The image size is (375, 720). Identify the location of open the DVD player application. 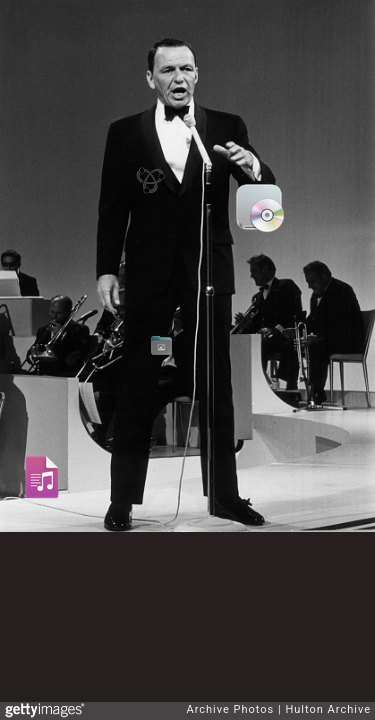
(259, 207).